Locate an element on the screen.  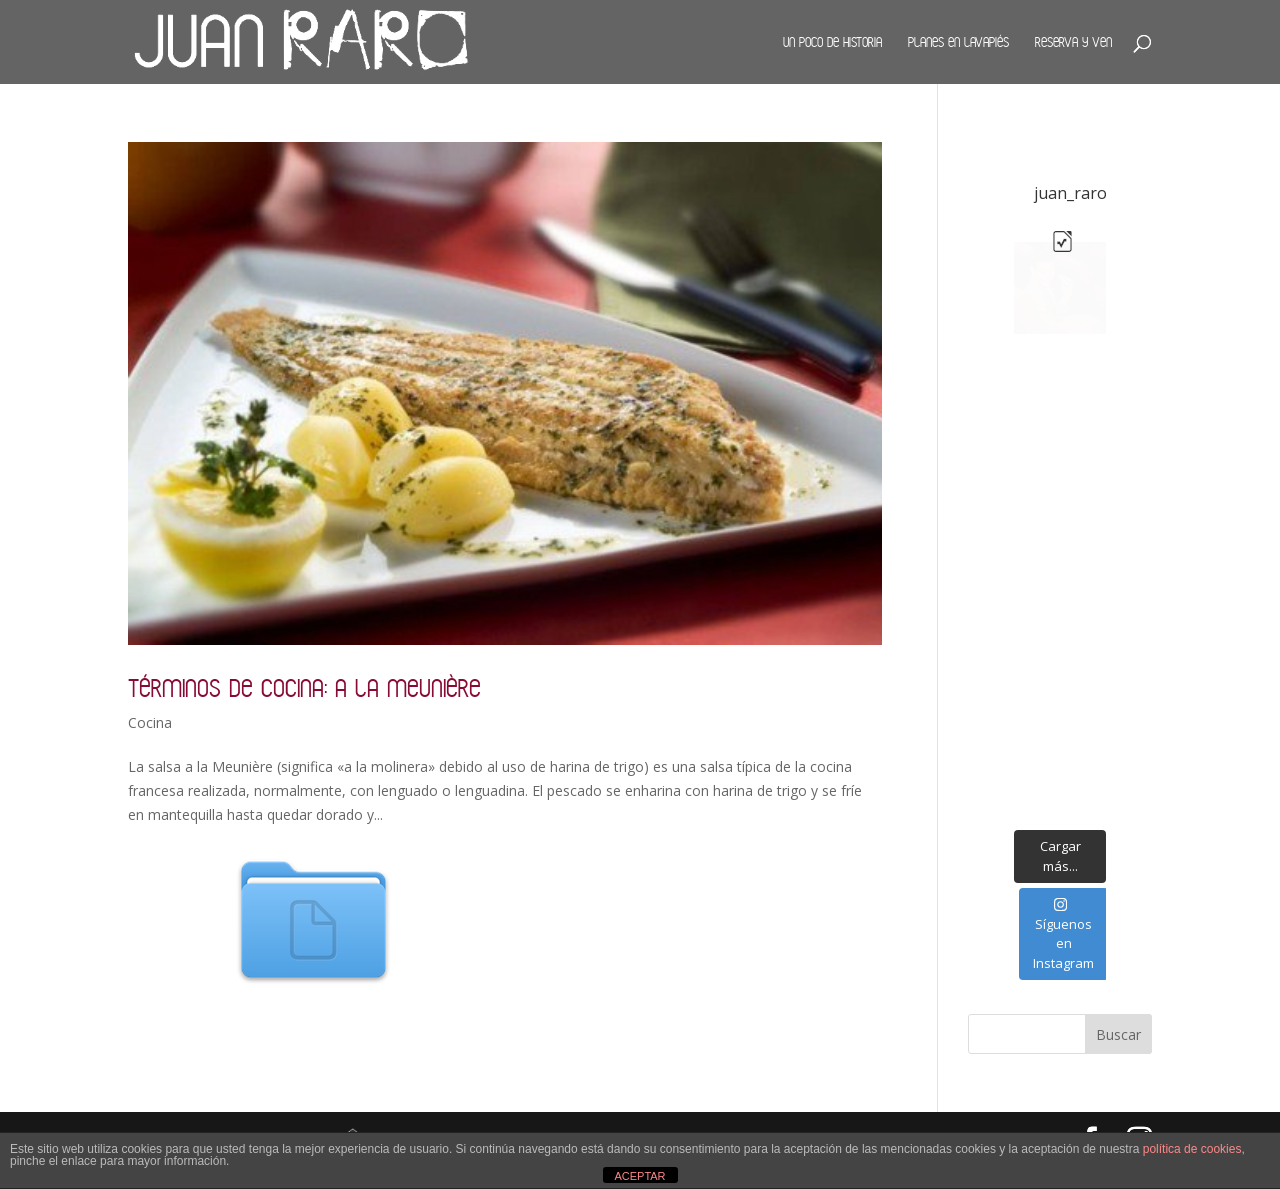
open your documents folder is located at coordinates (313, 919).